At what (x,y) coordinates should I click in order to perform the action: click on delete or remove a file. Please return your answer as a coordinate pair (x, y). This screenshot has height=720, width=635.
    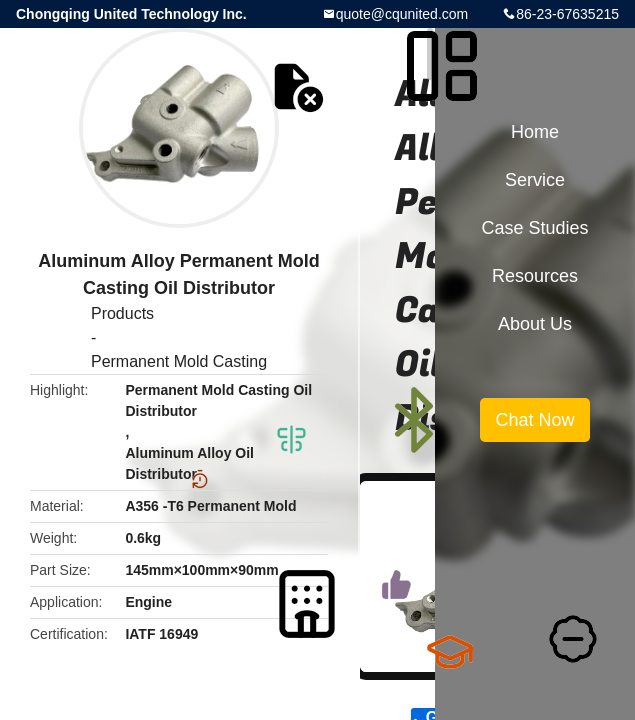
    Looking at the image, I should click on (297, 86).